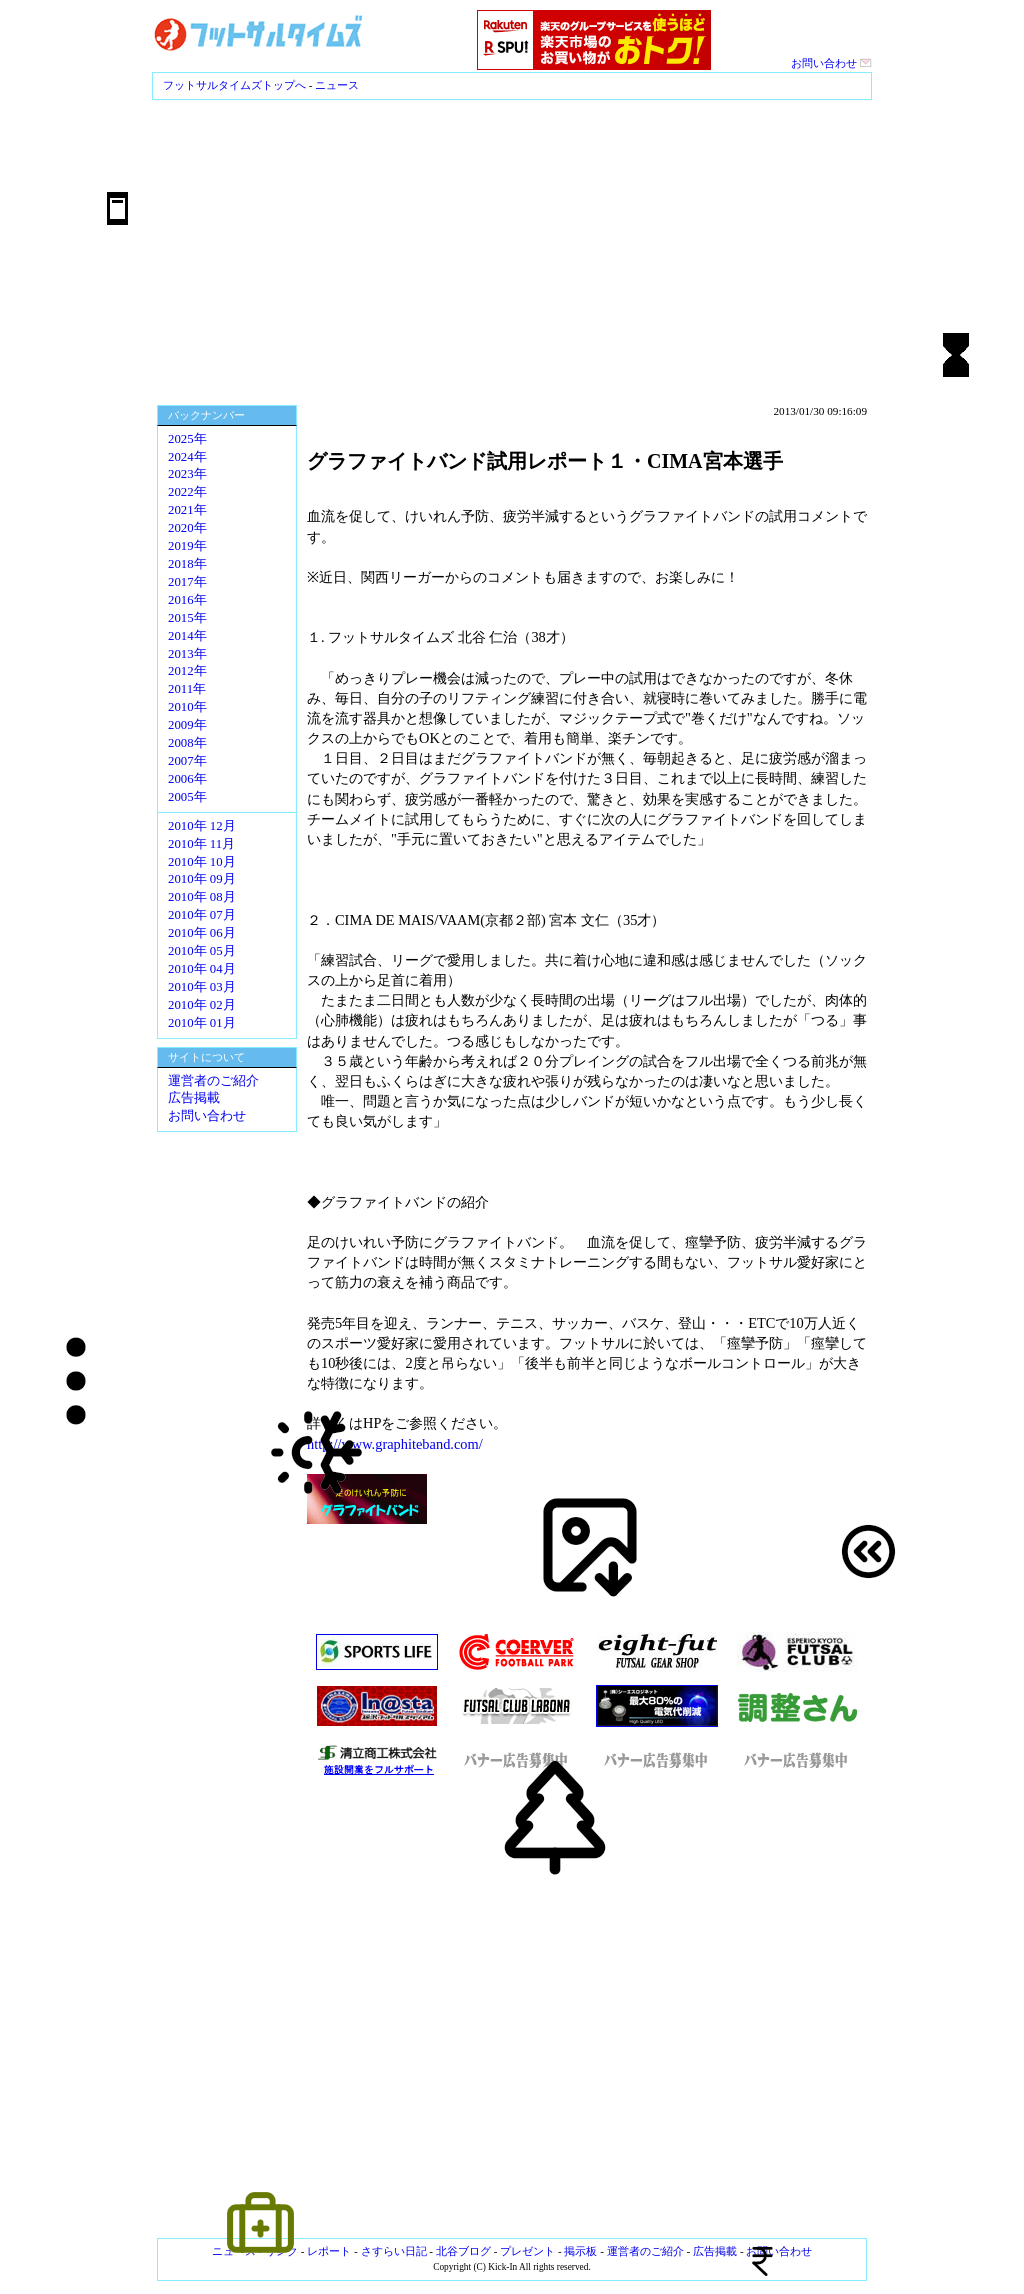 The width and height of the screenshot is (1024, 2294). What do you see at coordinates (868, 1551) in the screenshot?
I see `go back to the beginning` at bounding box center [868, 1551].